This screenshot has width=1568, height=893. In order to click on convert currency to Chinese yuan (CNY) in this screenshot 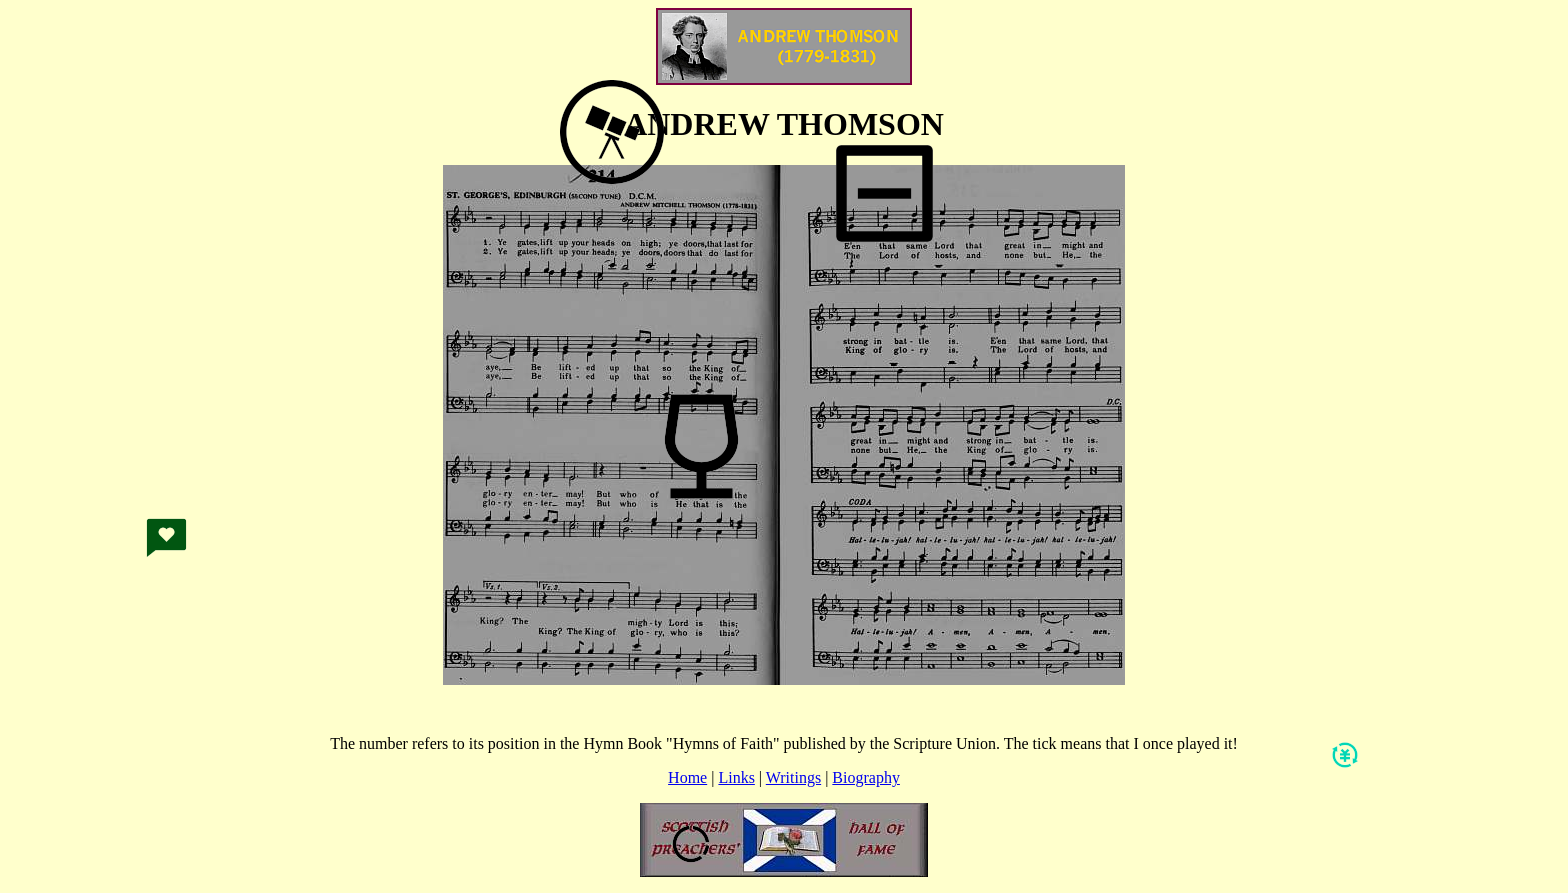, I will do `click(1345, 755)`.